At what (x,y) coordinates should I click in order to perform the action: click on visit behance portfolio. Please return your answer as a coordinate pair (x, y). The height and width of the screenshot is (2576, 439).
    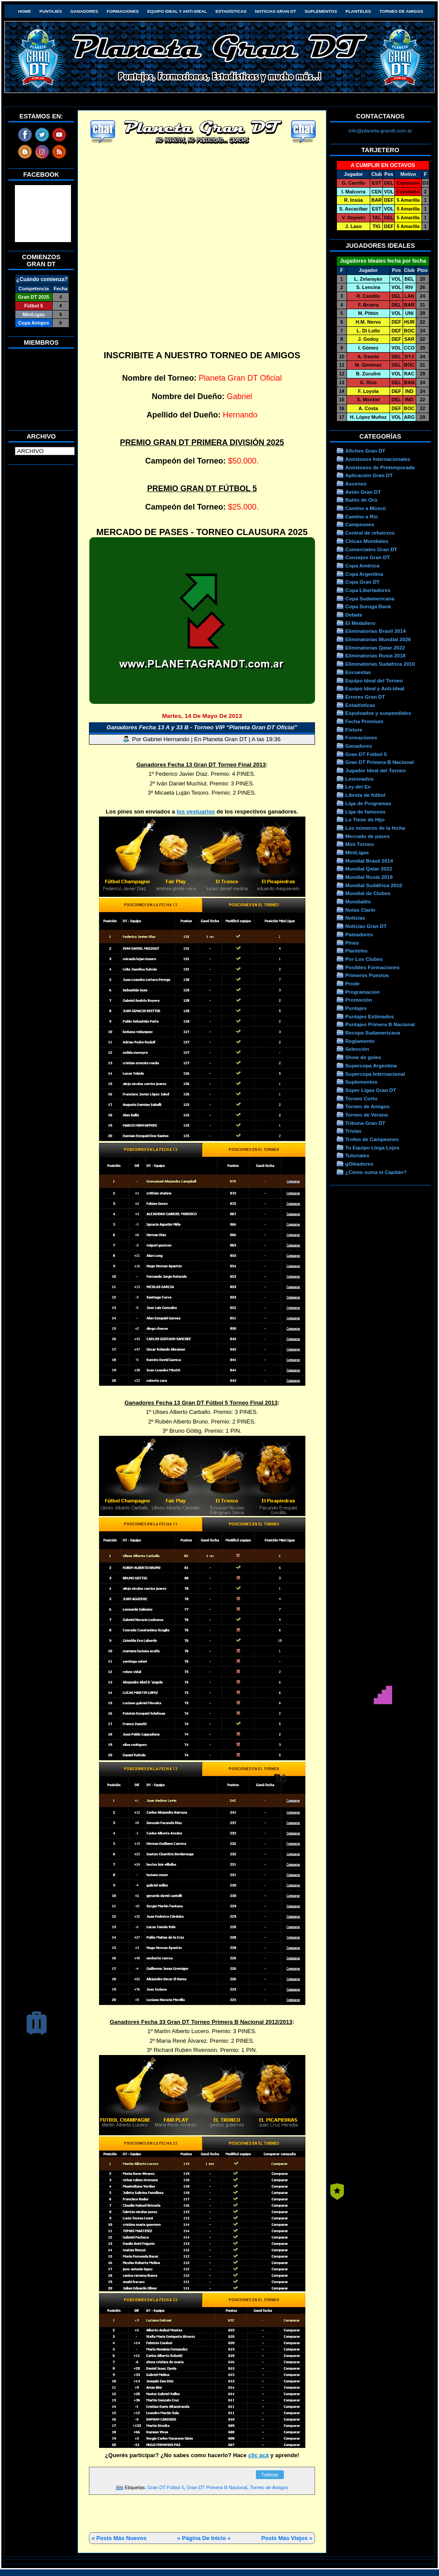
    Looking at the image, I should click on (280, 1778).